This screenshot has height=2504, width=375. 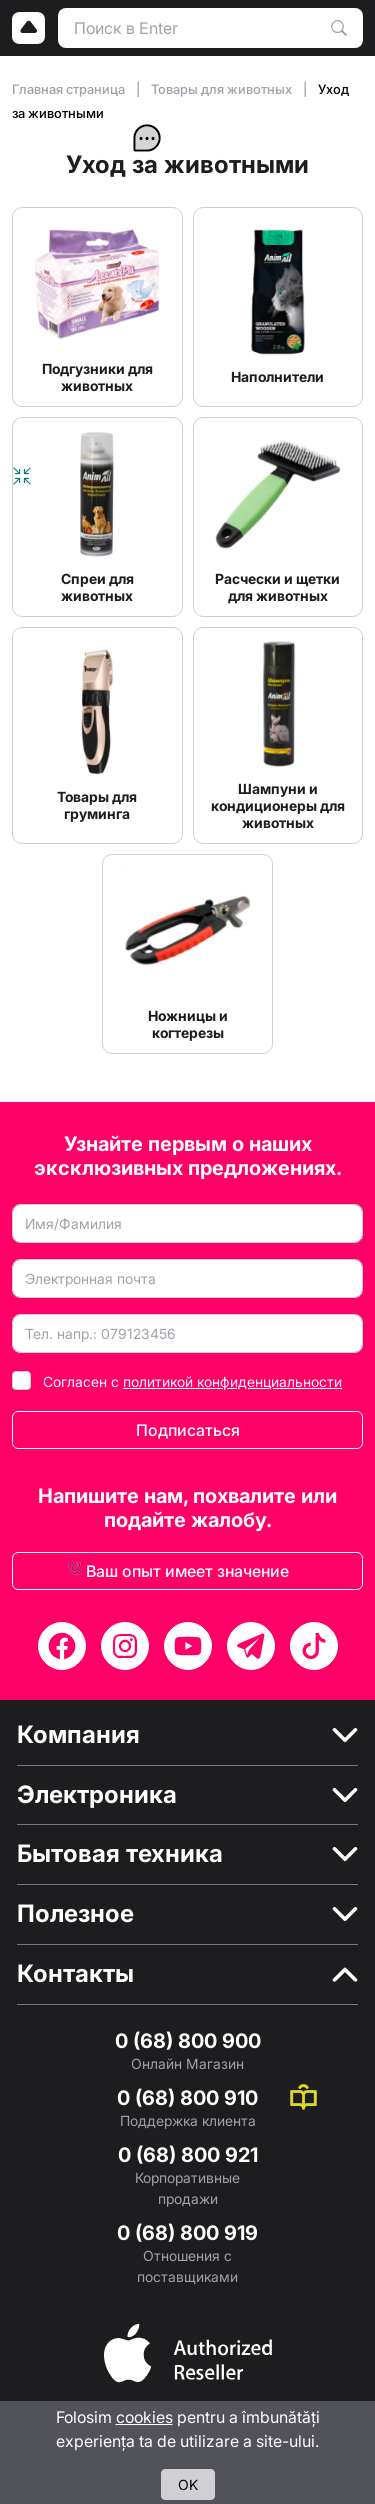 What do you see at coordinates (75, 1568) in the screenshot?
I see `put current call on hold` at bounding box center [75, 1568].